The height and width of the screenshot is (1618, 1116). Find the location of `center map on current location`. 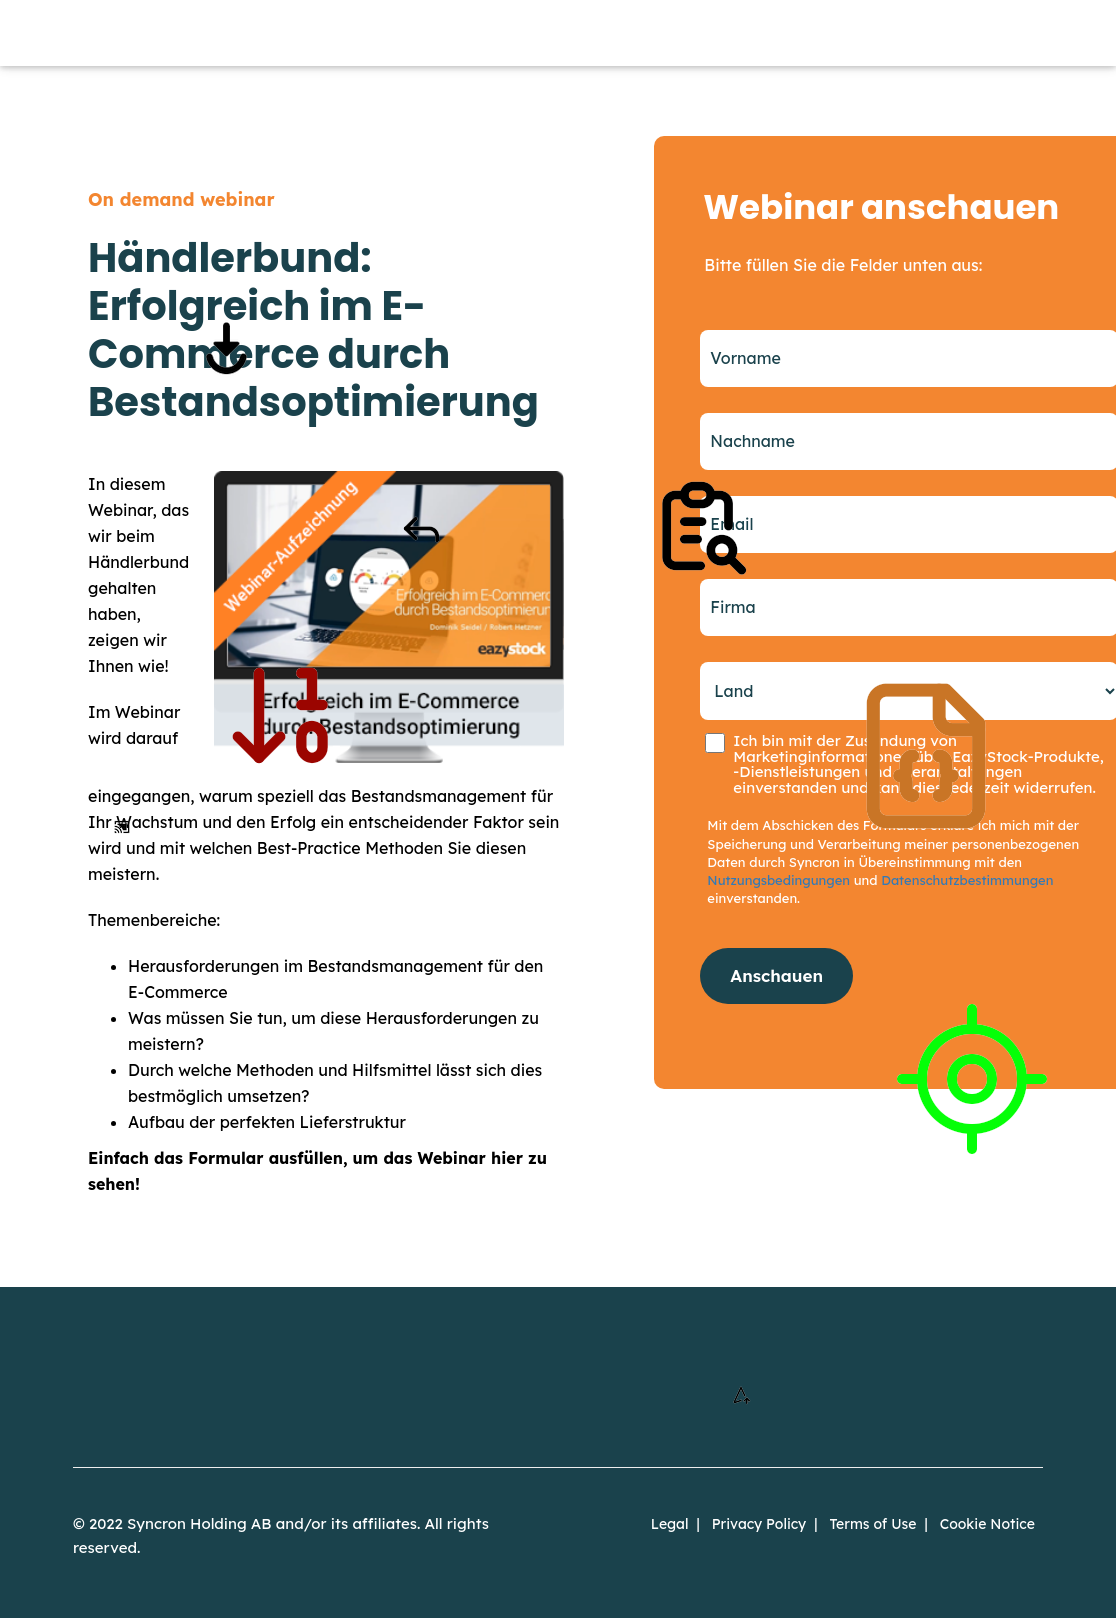

center map on current location is located at coordinates (972, 1079).